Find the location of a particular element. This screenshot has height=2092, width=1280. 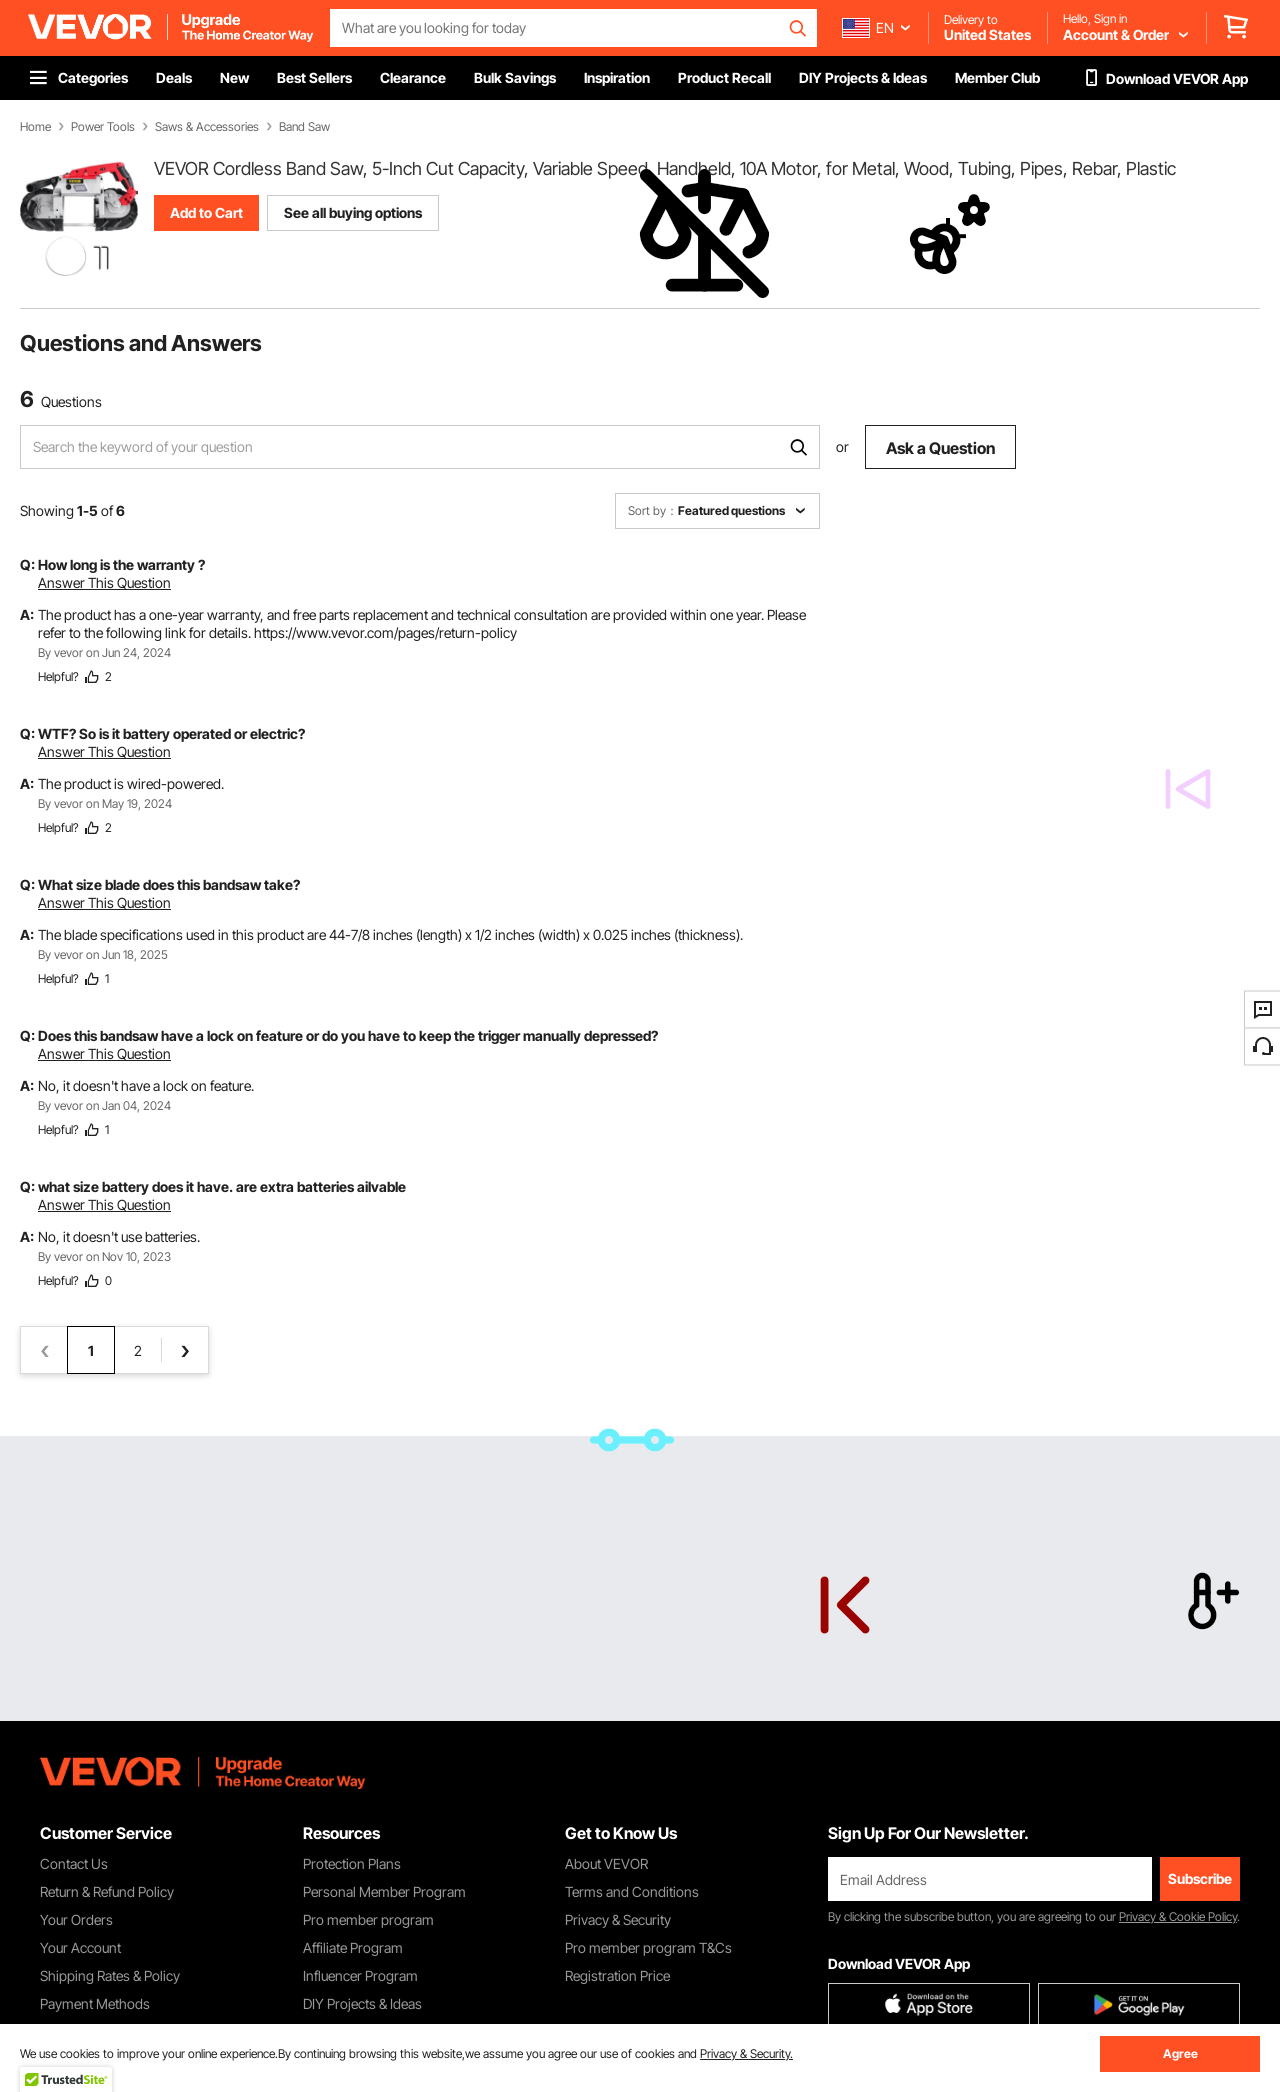

indicates a closed circuit or active connection is located at coordinates (632, 1440).